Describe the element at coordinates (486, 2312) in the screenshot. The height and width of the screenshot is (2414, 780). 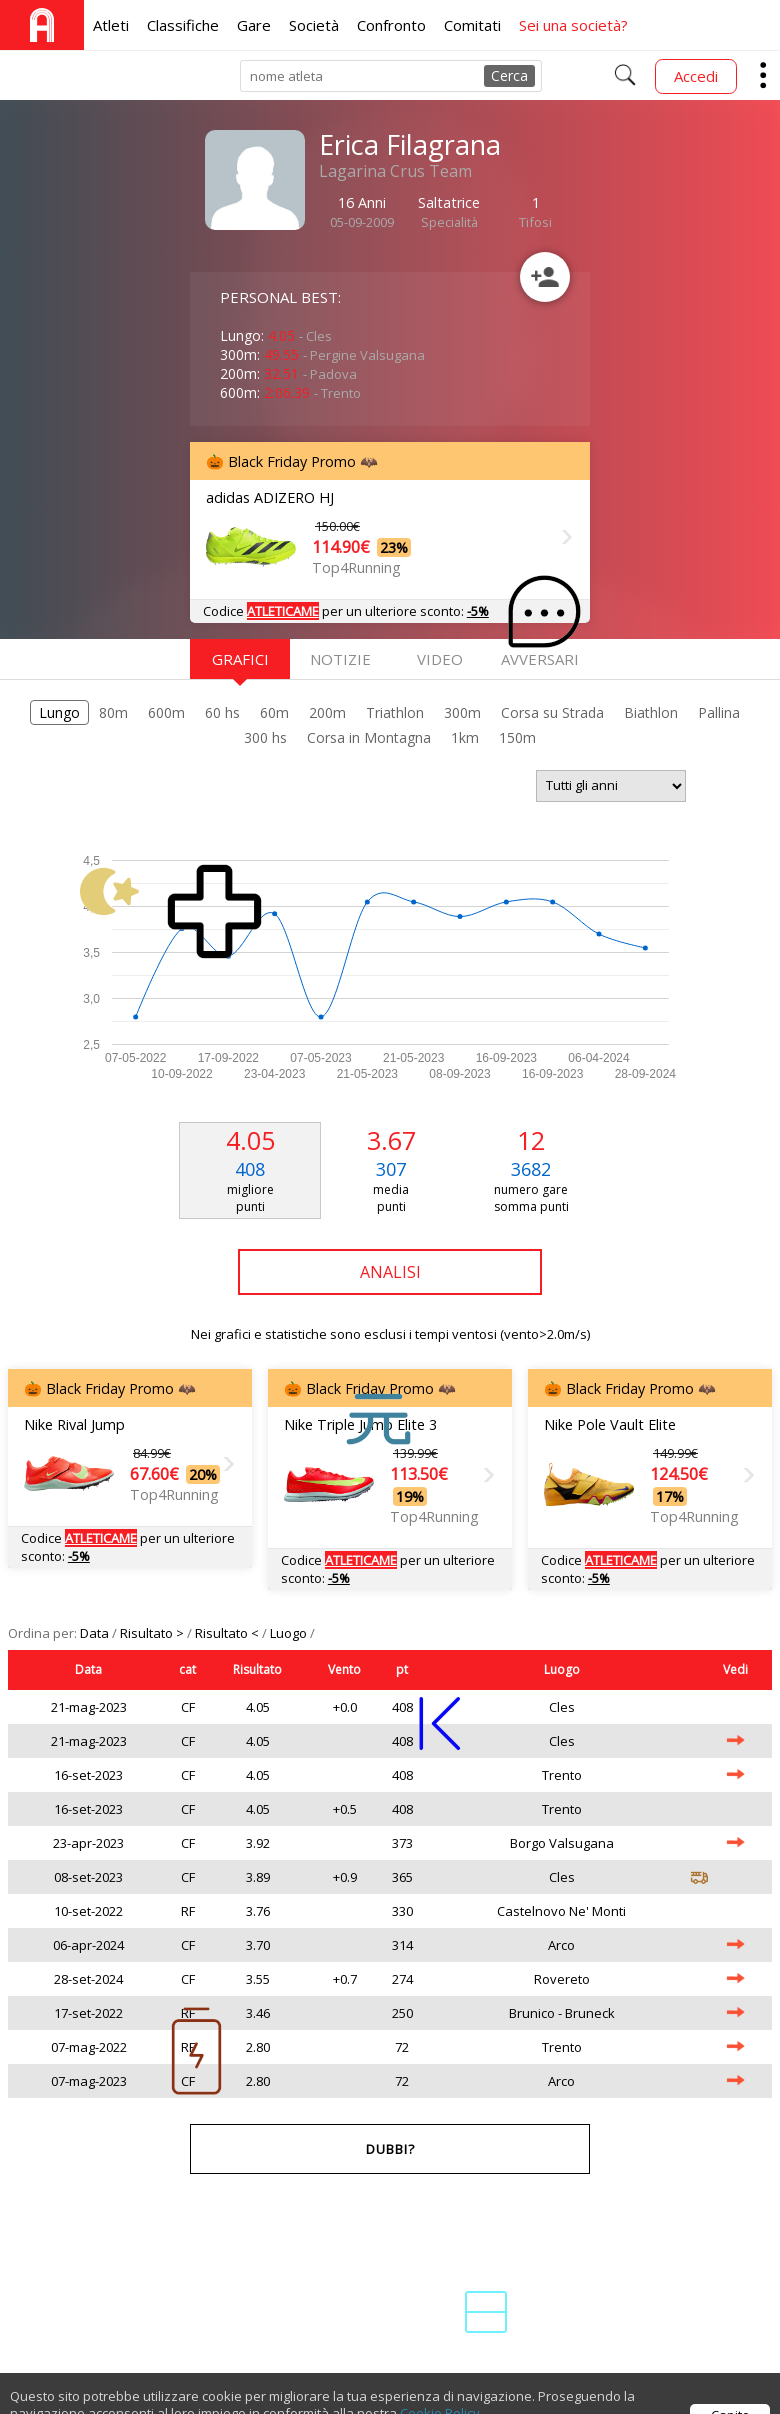
I see `split view horizontally` at that location.